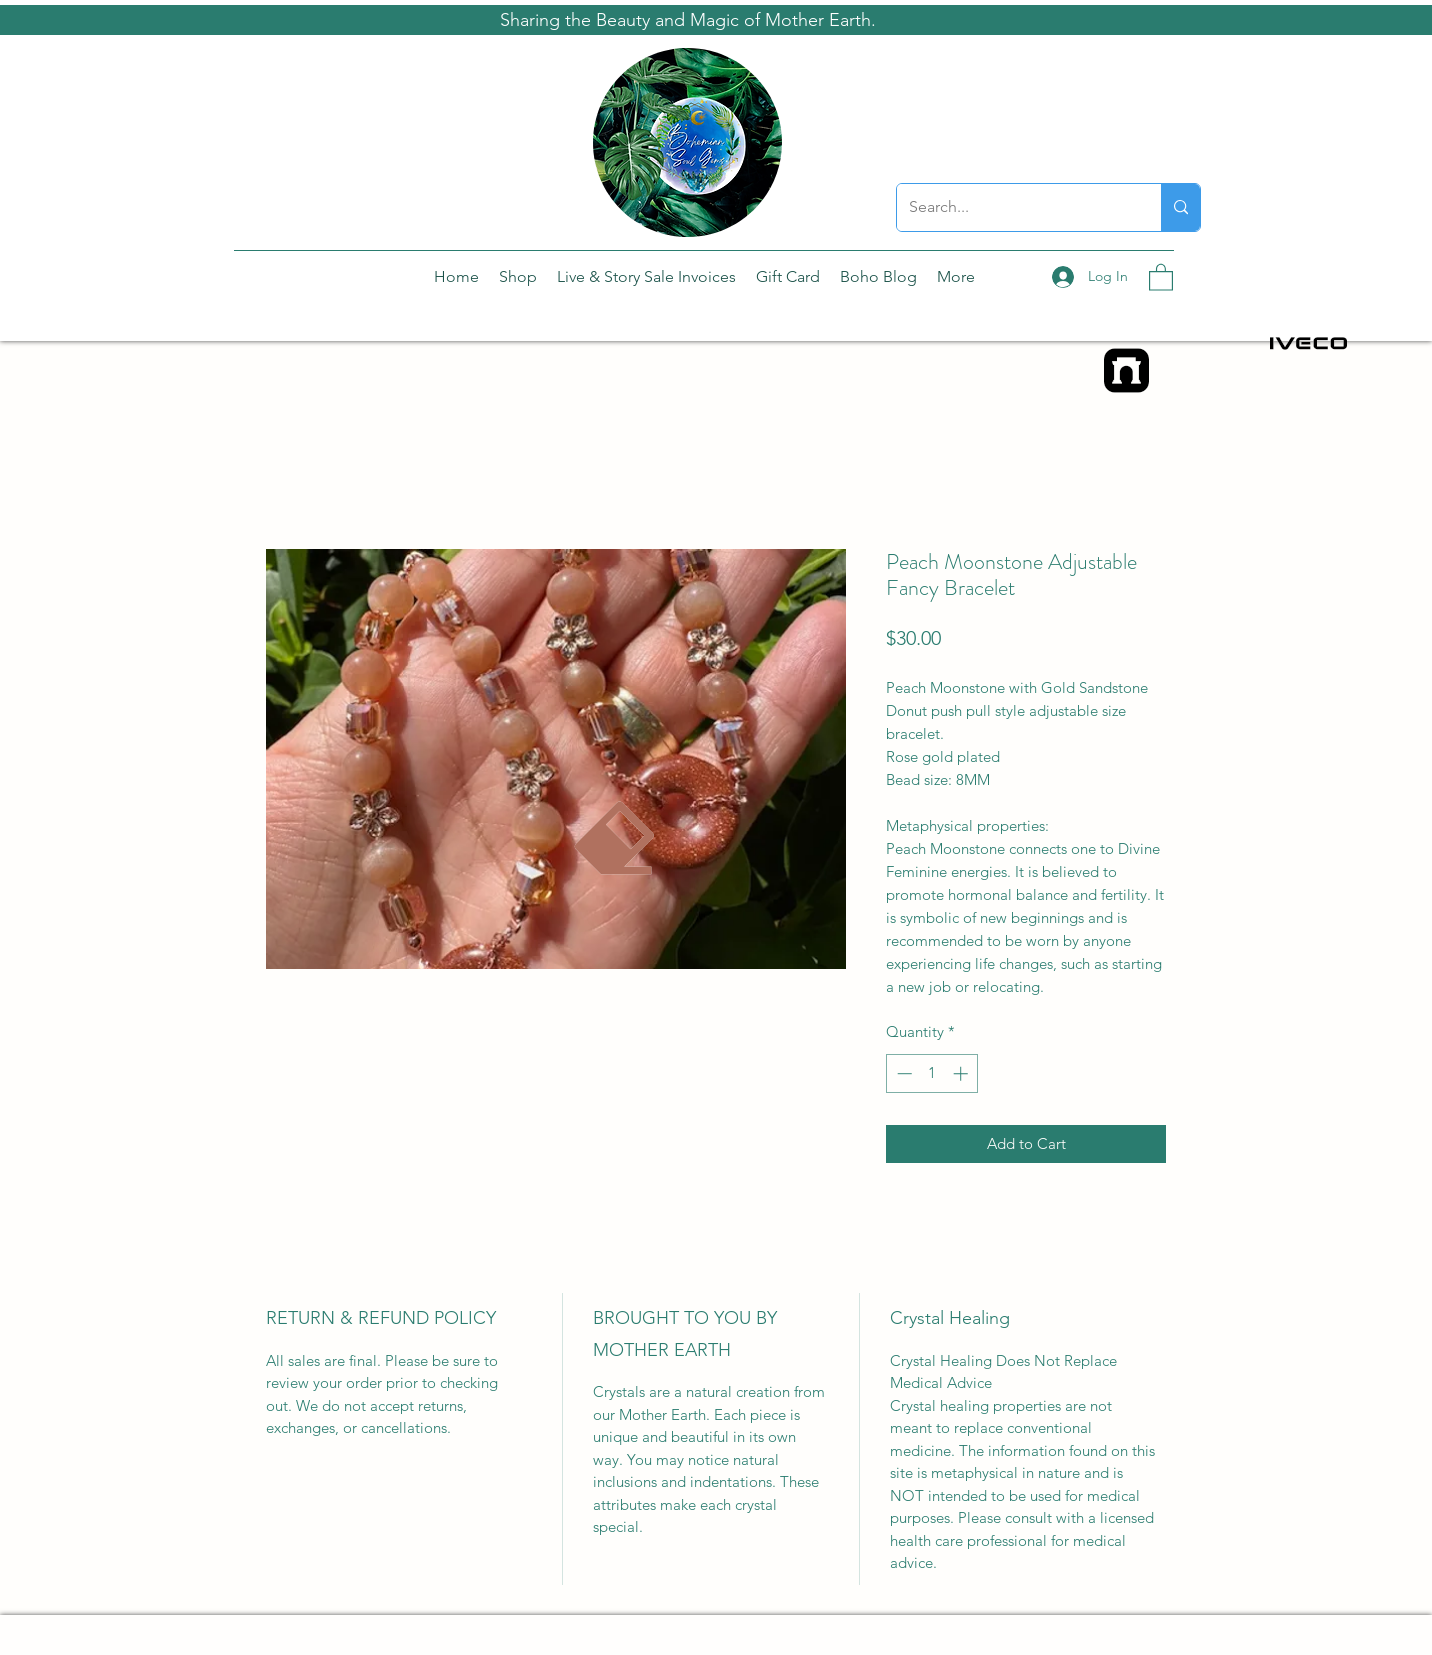 The width and height of the screenshot is (1432, 1655). I want to click on Iveco brand logo, so click(1308, 343).